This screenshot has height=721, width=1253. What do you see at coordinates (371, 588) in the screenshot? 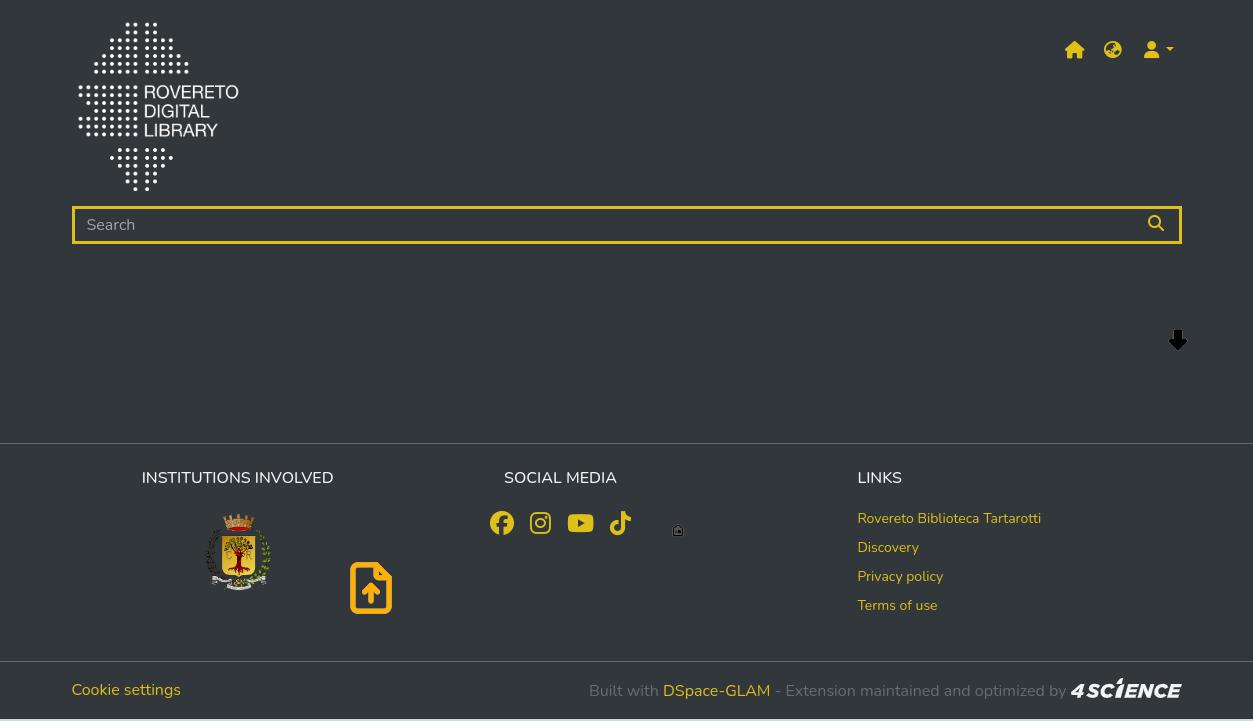
I see `upload a file from your device` at bounding box center [371, 588].